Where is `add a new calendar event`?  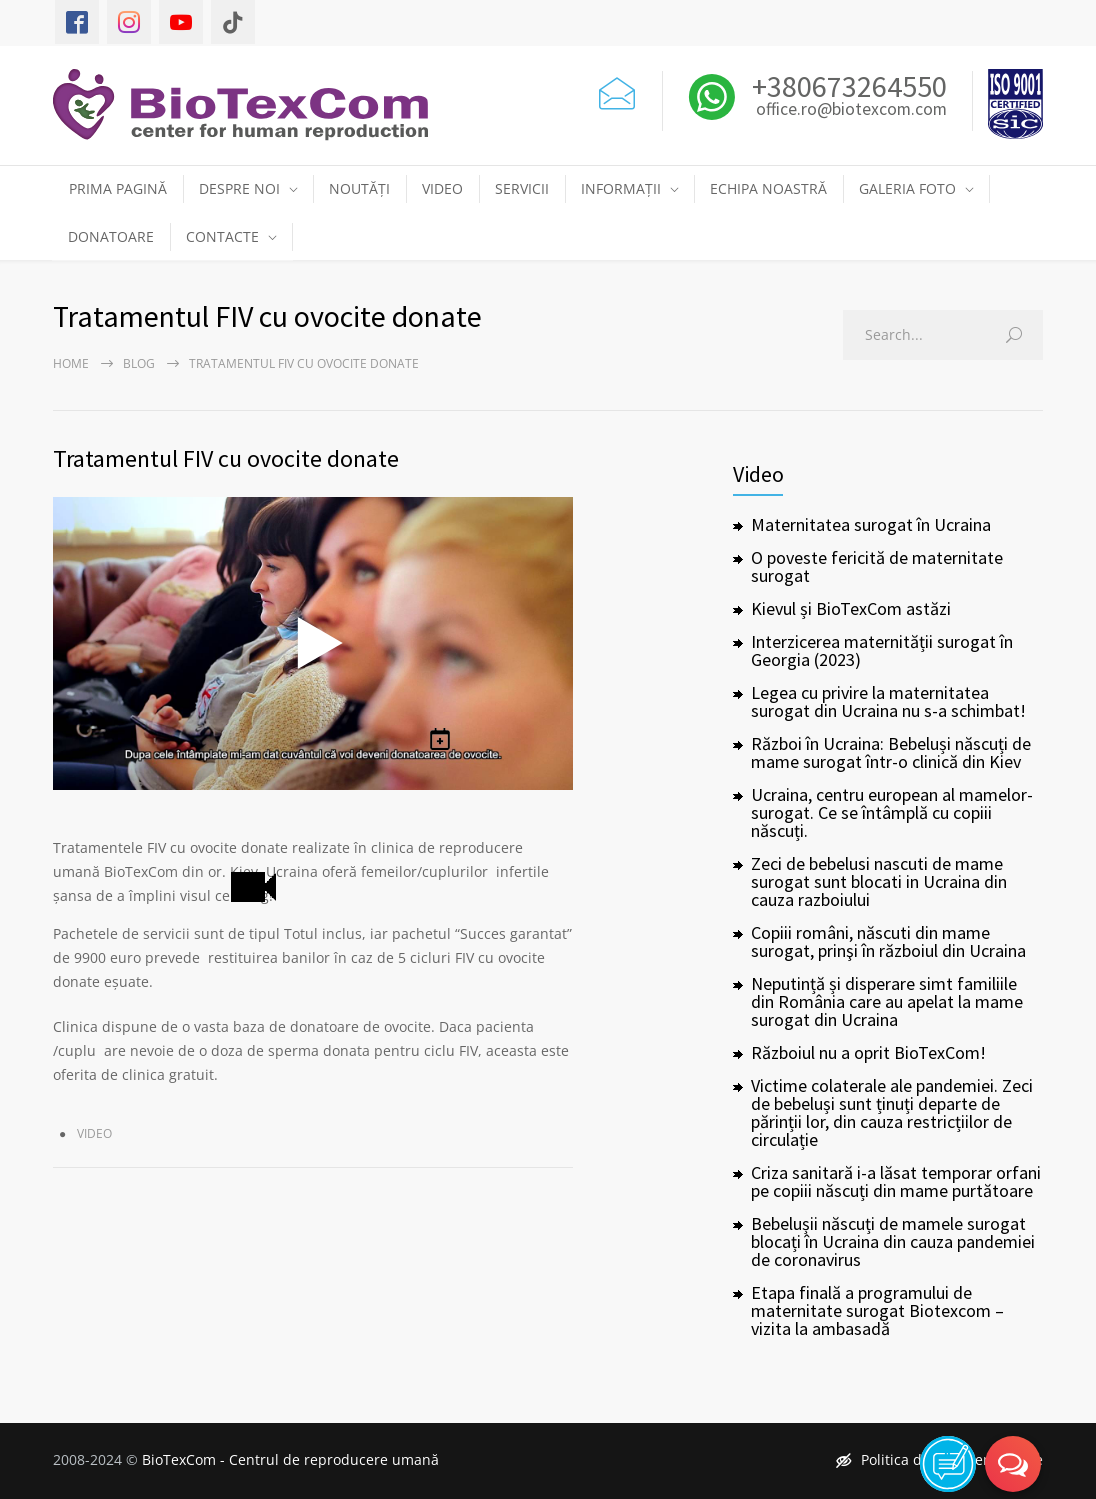 add a new calendar event is located at coordinates (440, 739).